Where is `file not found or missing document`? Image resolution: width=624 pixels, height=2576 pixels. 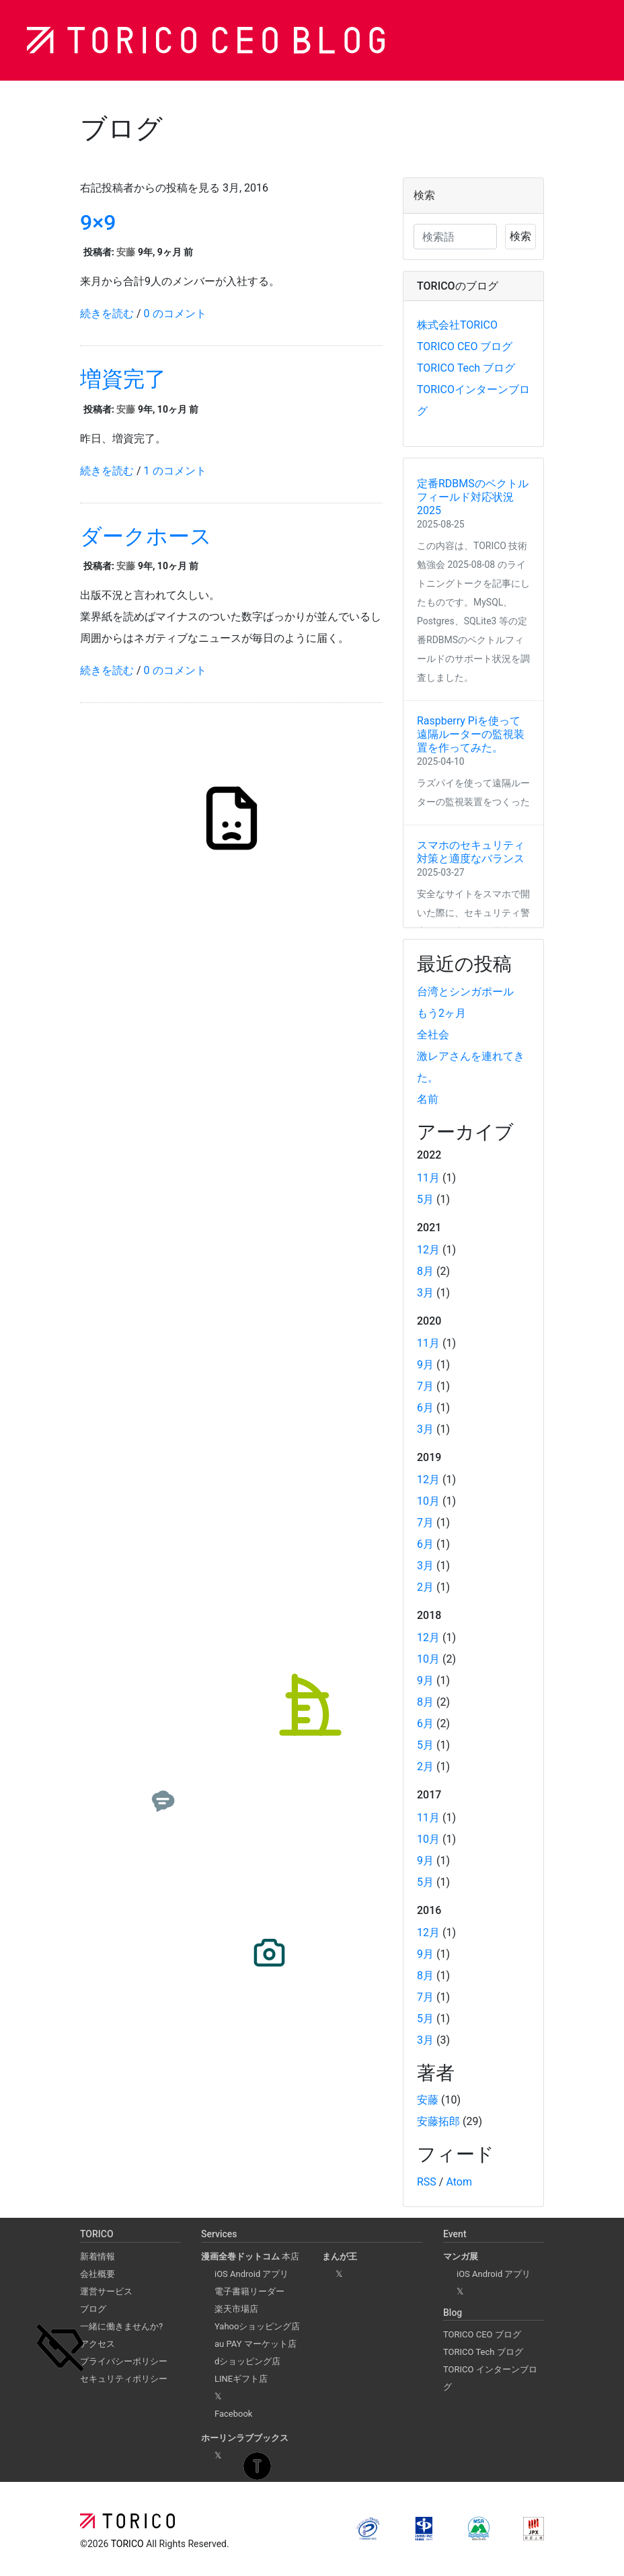 file not found or missing document is located at coordinates (231, 818).